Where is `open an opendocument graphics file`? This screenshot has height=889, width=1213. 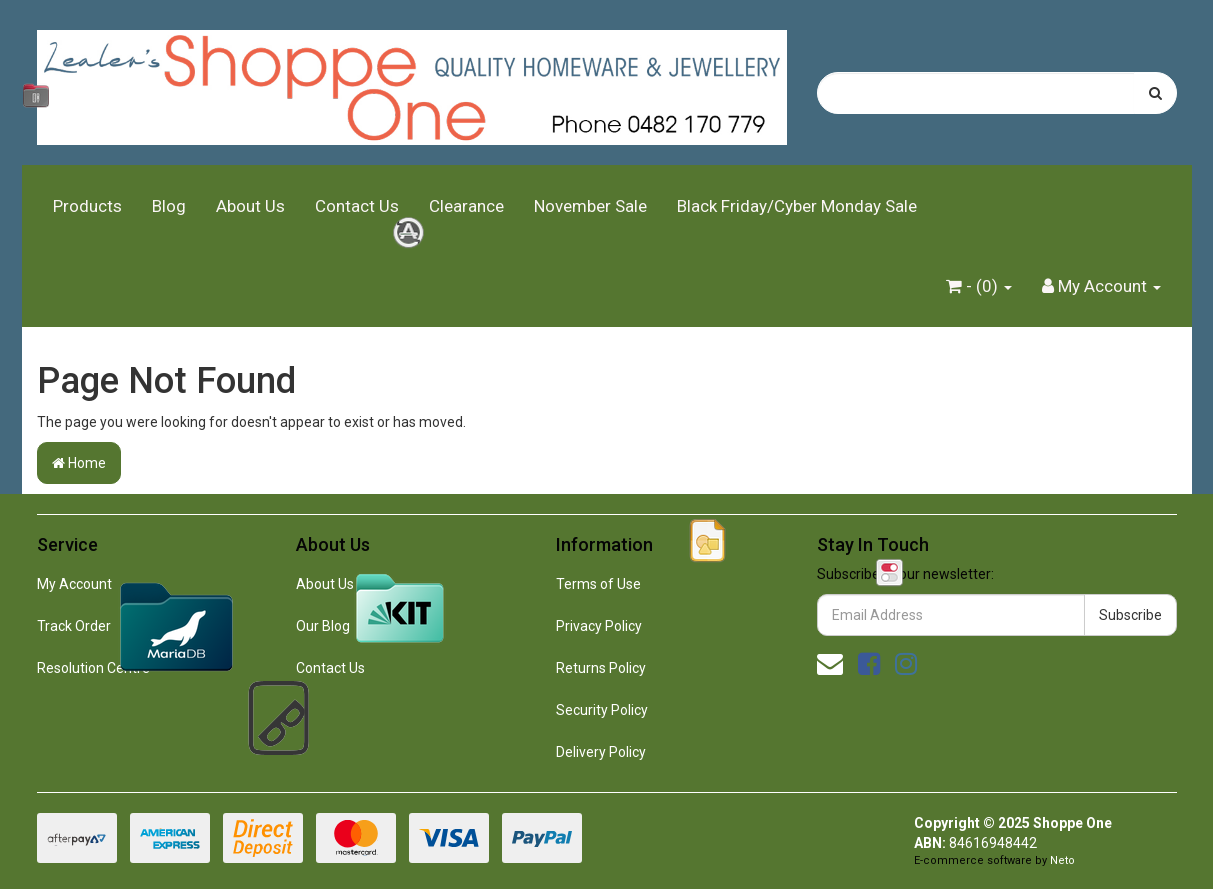
open an opendocument graphics file is located at coordinates (707, 540).